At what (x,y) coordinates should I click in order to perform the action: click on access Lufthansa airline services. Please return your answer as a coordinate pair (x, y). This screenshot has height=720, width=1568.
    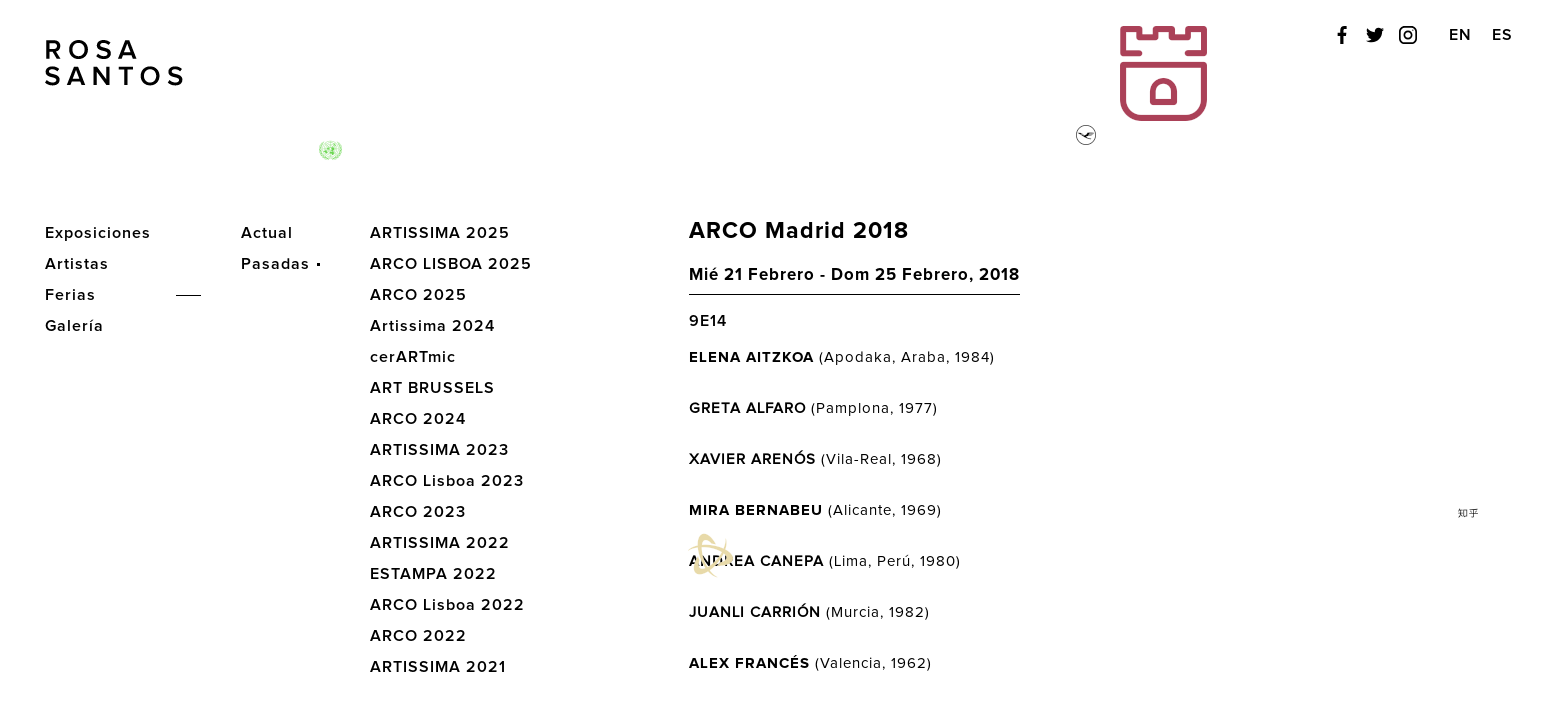
    Looking at the image, I should click on (1086, 135).